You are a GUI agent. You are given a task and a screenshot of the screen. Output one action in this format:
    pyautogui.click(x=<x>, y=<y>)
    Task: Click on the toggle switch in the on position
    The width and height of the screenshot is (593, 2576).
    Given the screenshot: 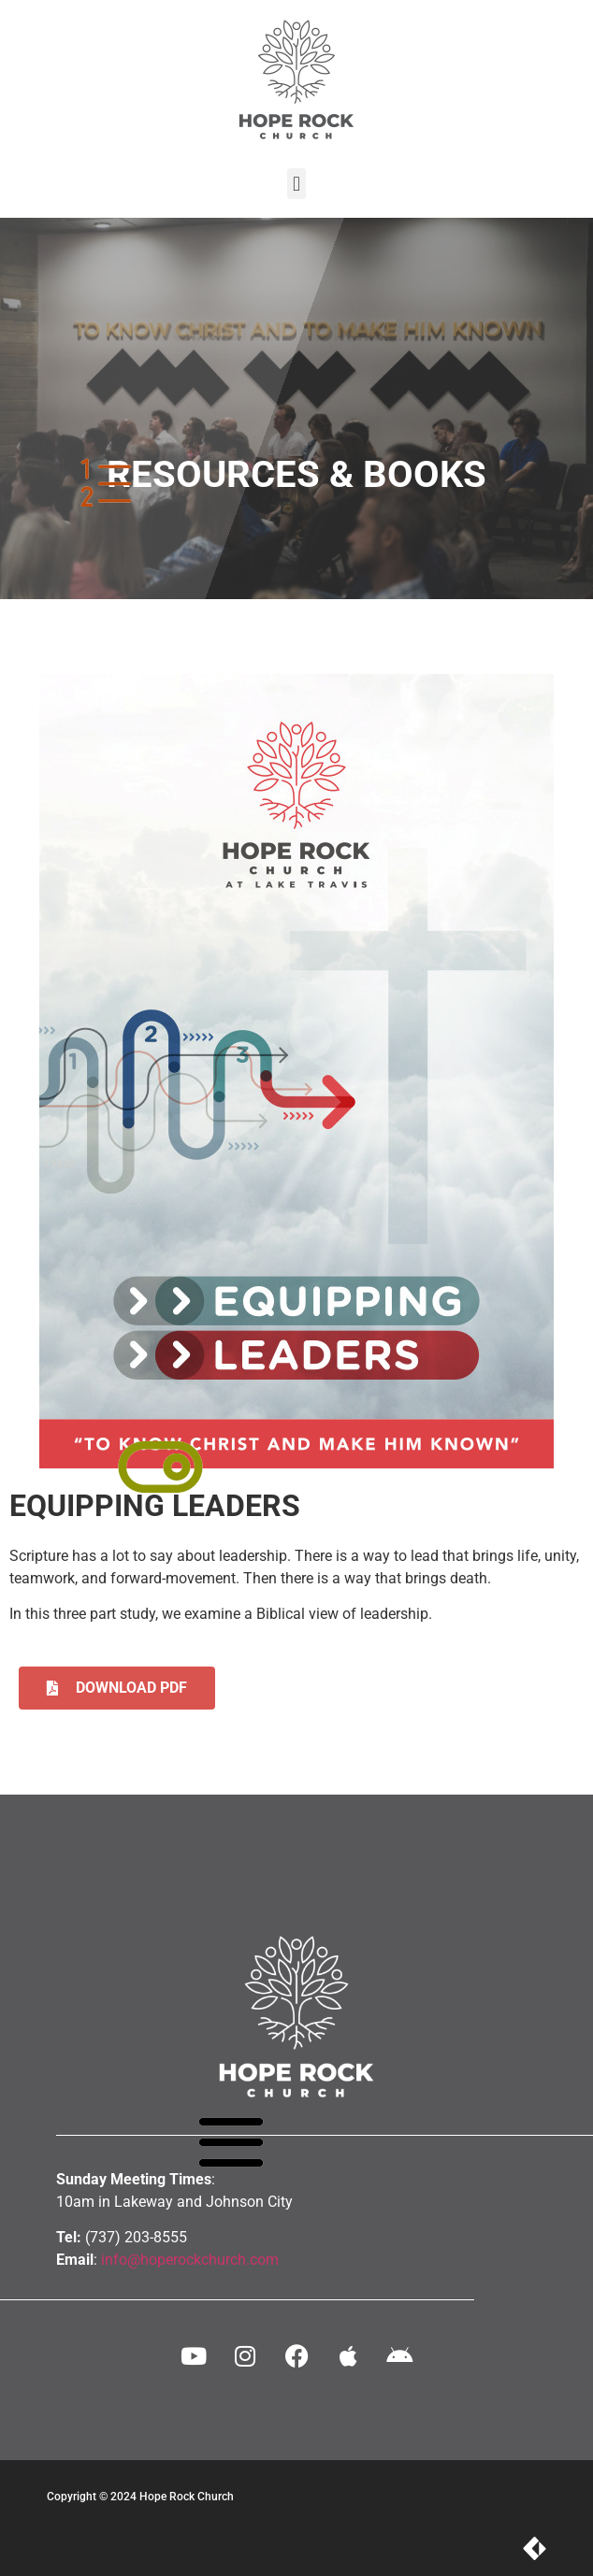 What is the action you would take?
    pyautogui.click(x=160, y=1467)
    